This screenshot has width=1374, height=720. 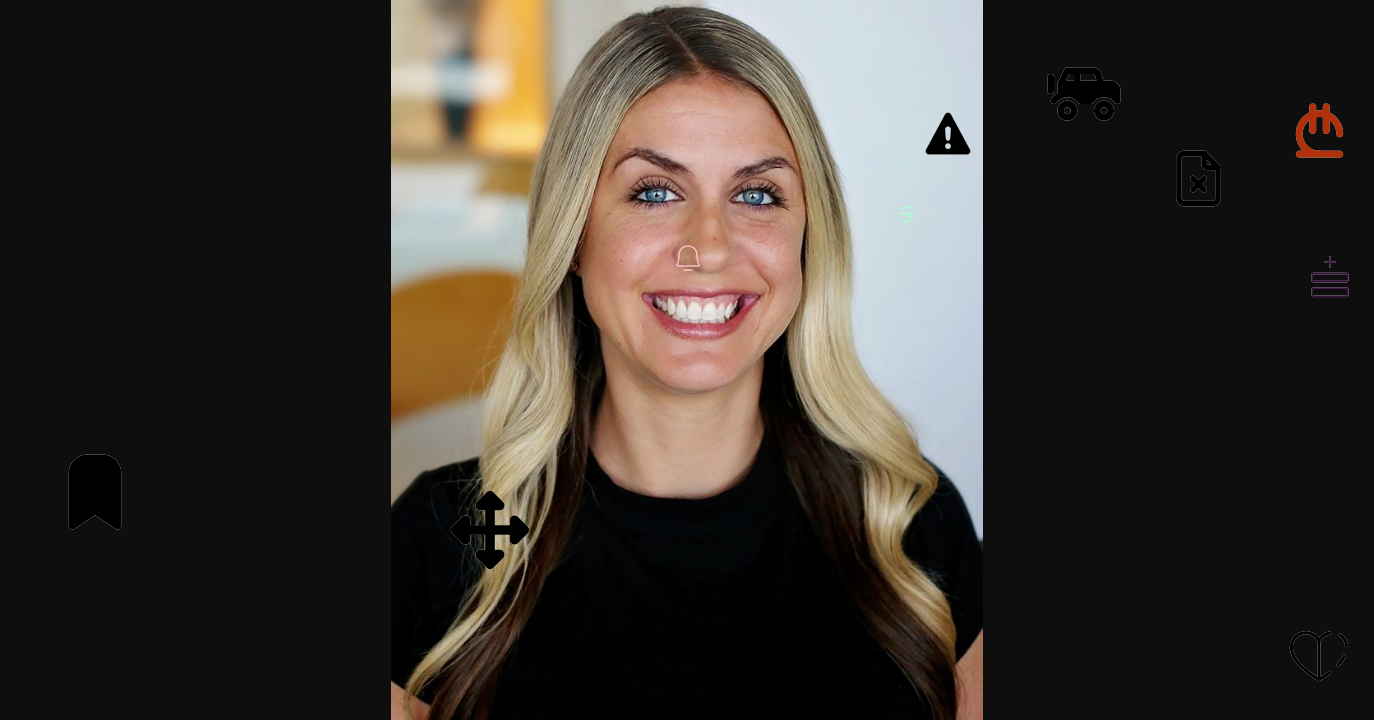 What do you see at coordinates (1198, 178) in the screenshot?
I see `delete or remove a file` at bounding box center [1198, 178].